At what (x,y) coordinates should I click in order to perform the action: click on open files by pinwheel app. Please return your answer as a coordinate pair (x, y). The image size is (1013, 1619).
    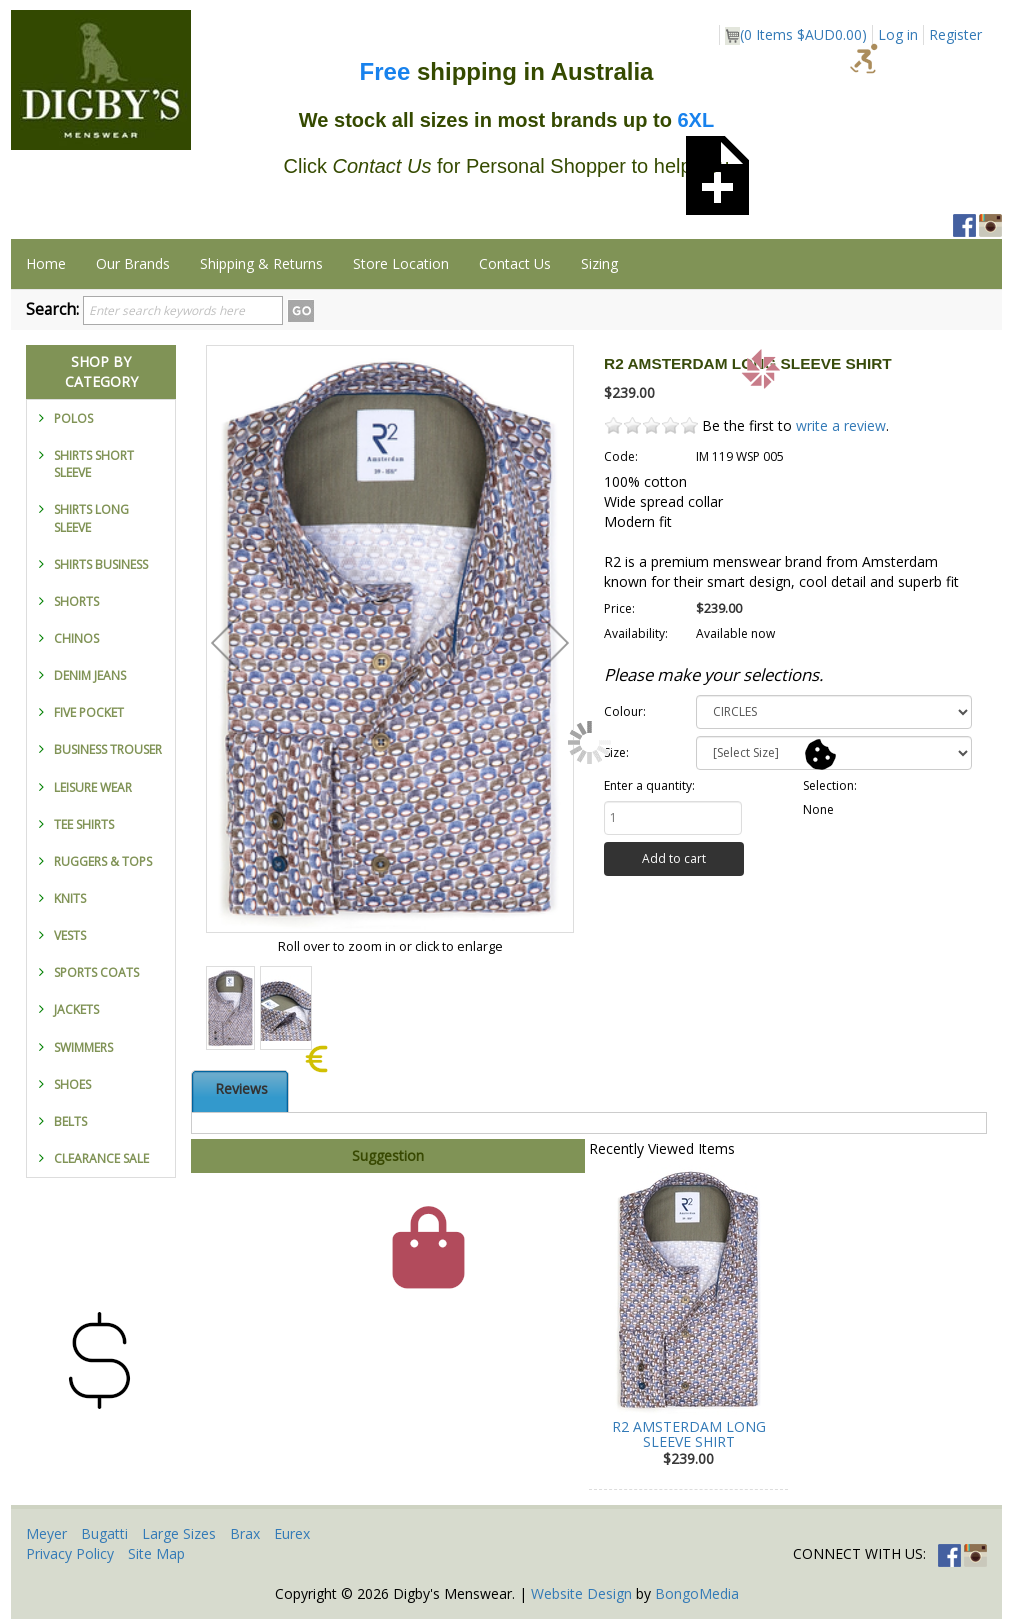
    Looking at the image, I should click on (761, 369).